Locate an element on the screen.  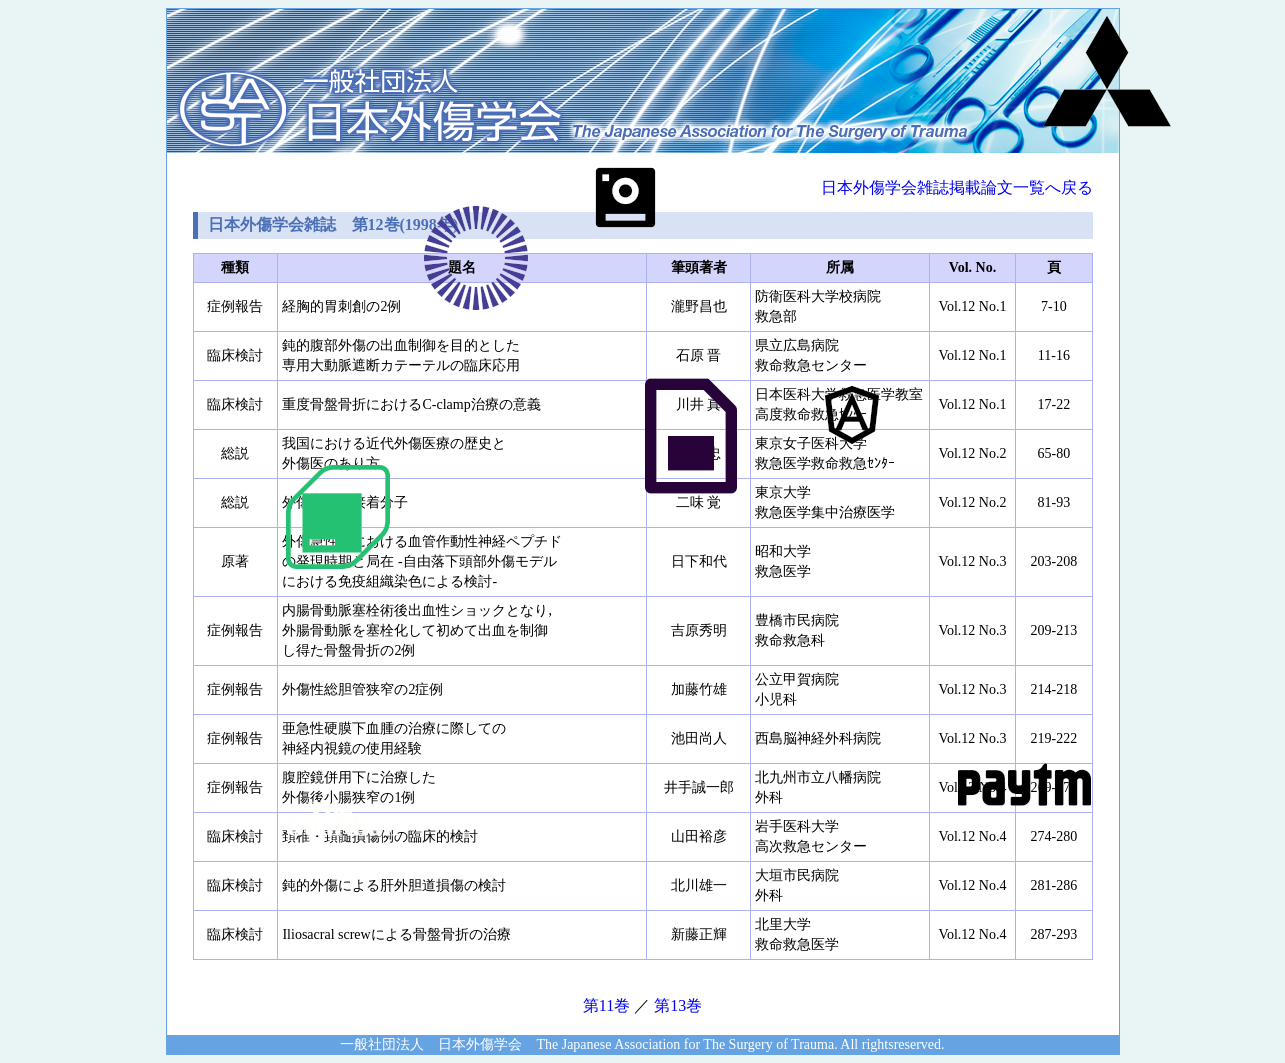
photon logo is located at coordinates (476, 258).